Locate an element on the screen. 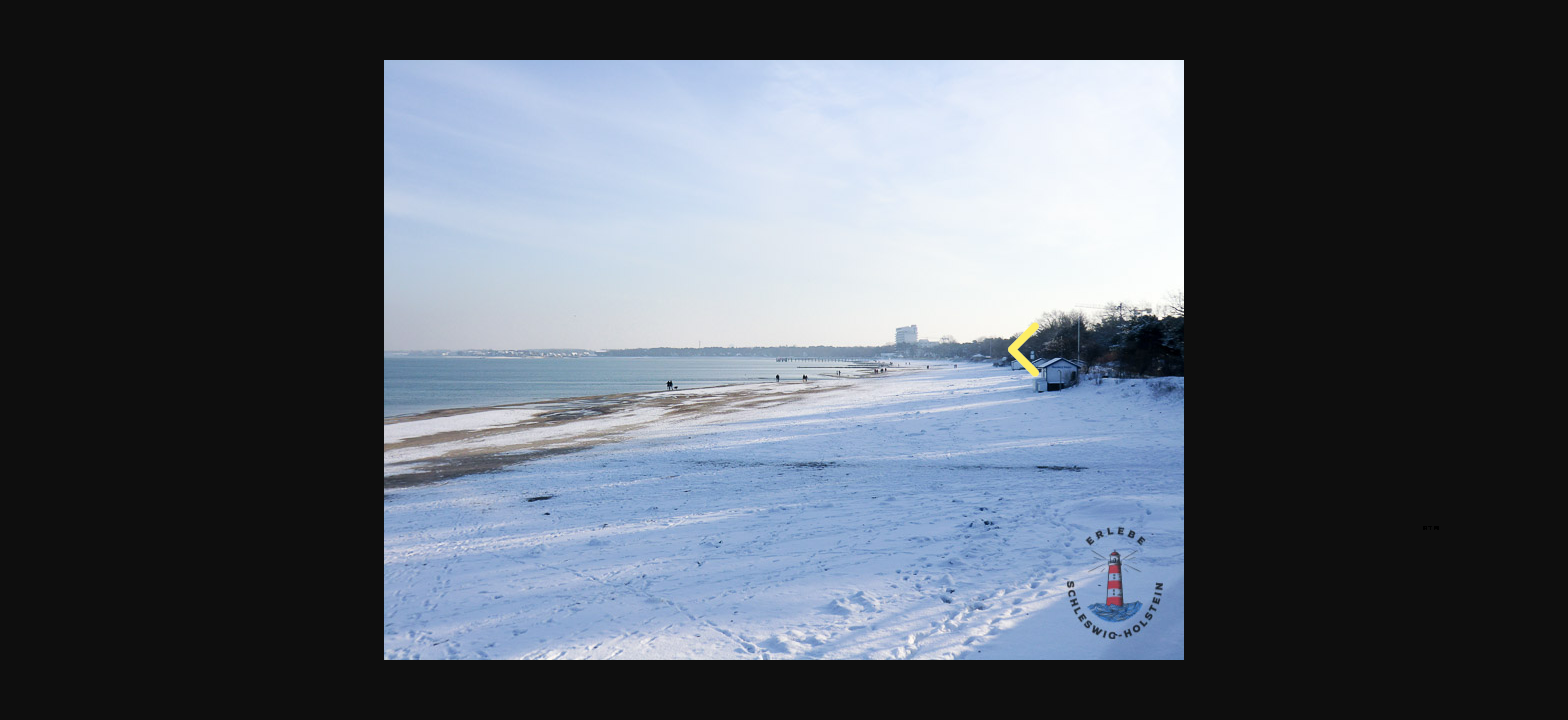  locate nearby ATM machines is located at coordinates (1431, 528).